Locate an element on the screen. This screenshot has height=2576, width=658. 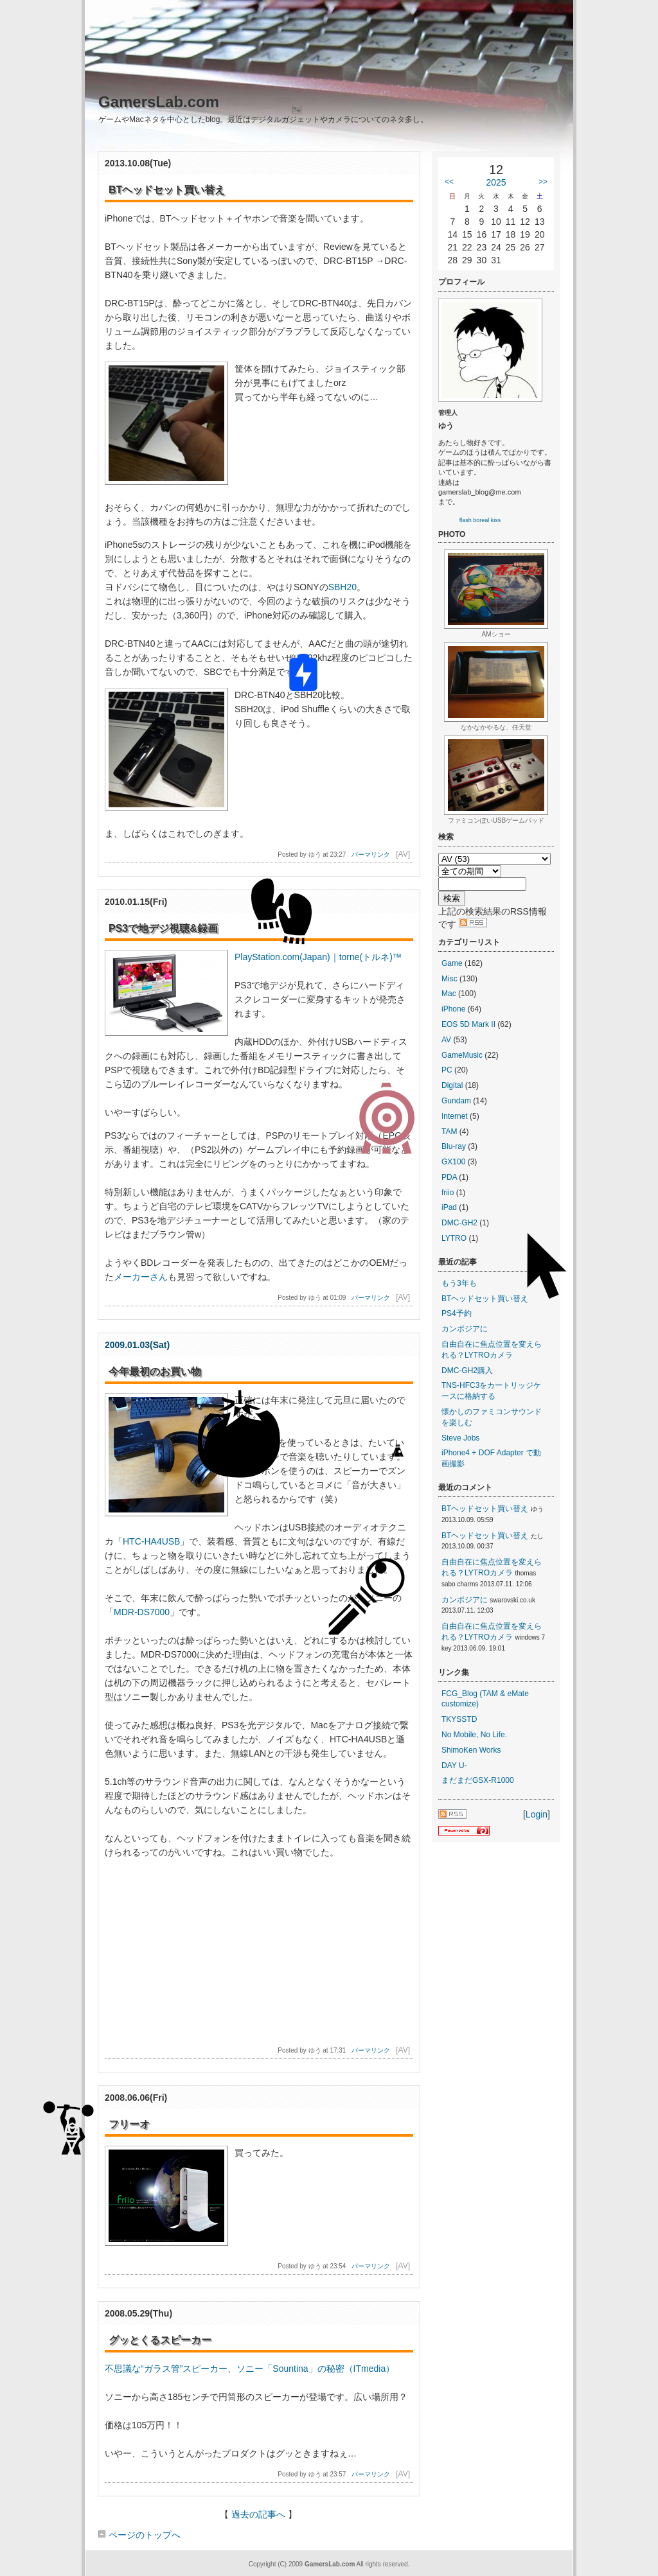
access strength training or workout features is located at coordinates (68, 2127).